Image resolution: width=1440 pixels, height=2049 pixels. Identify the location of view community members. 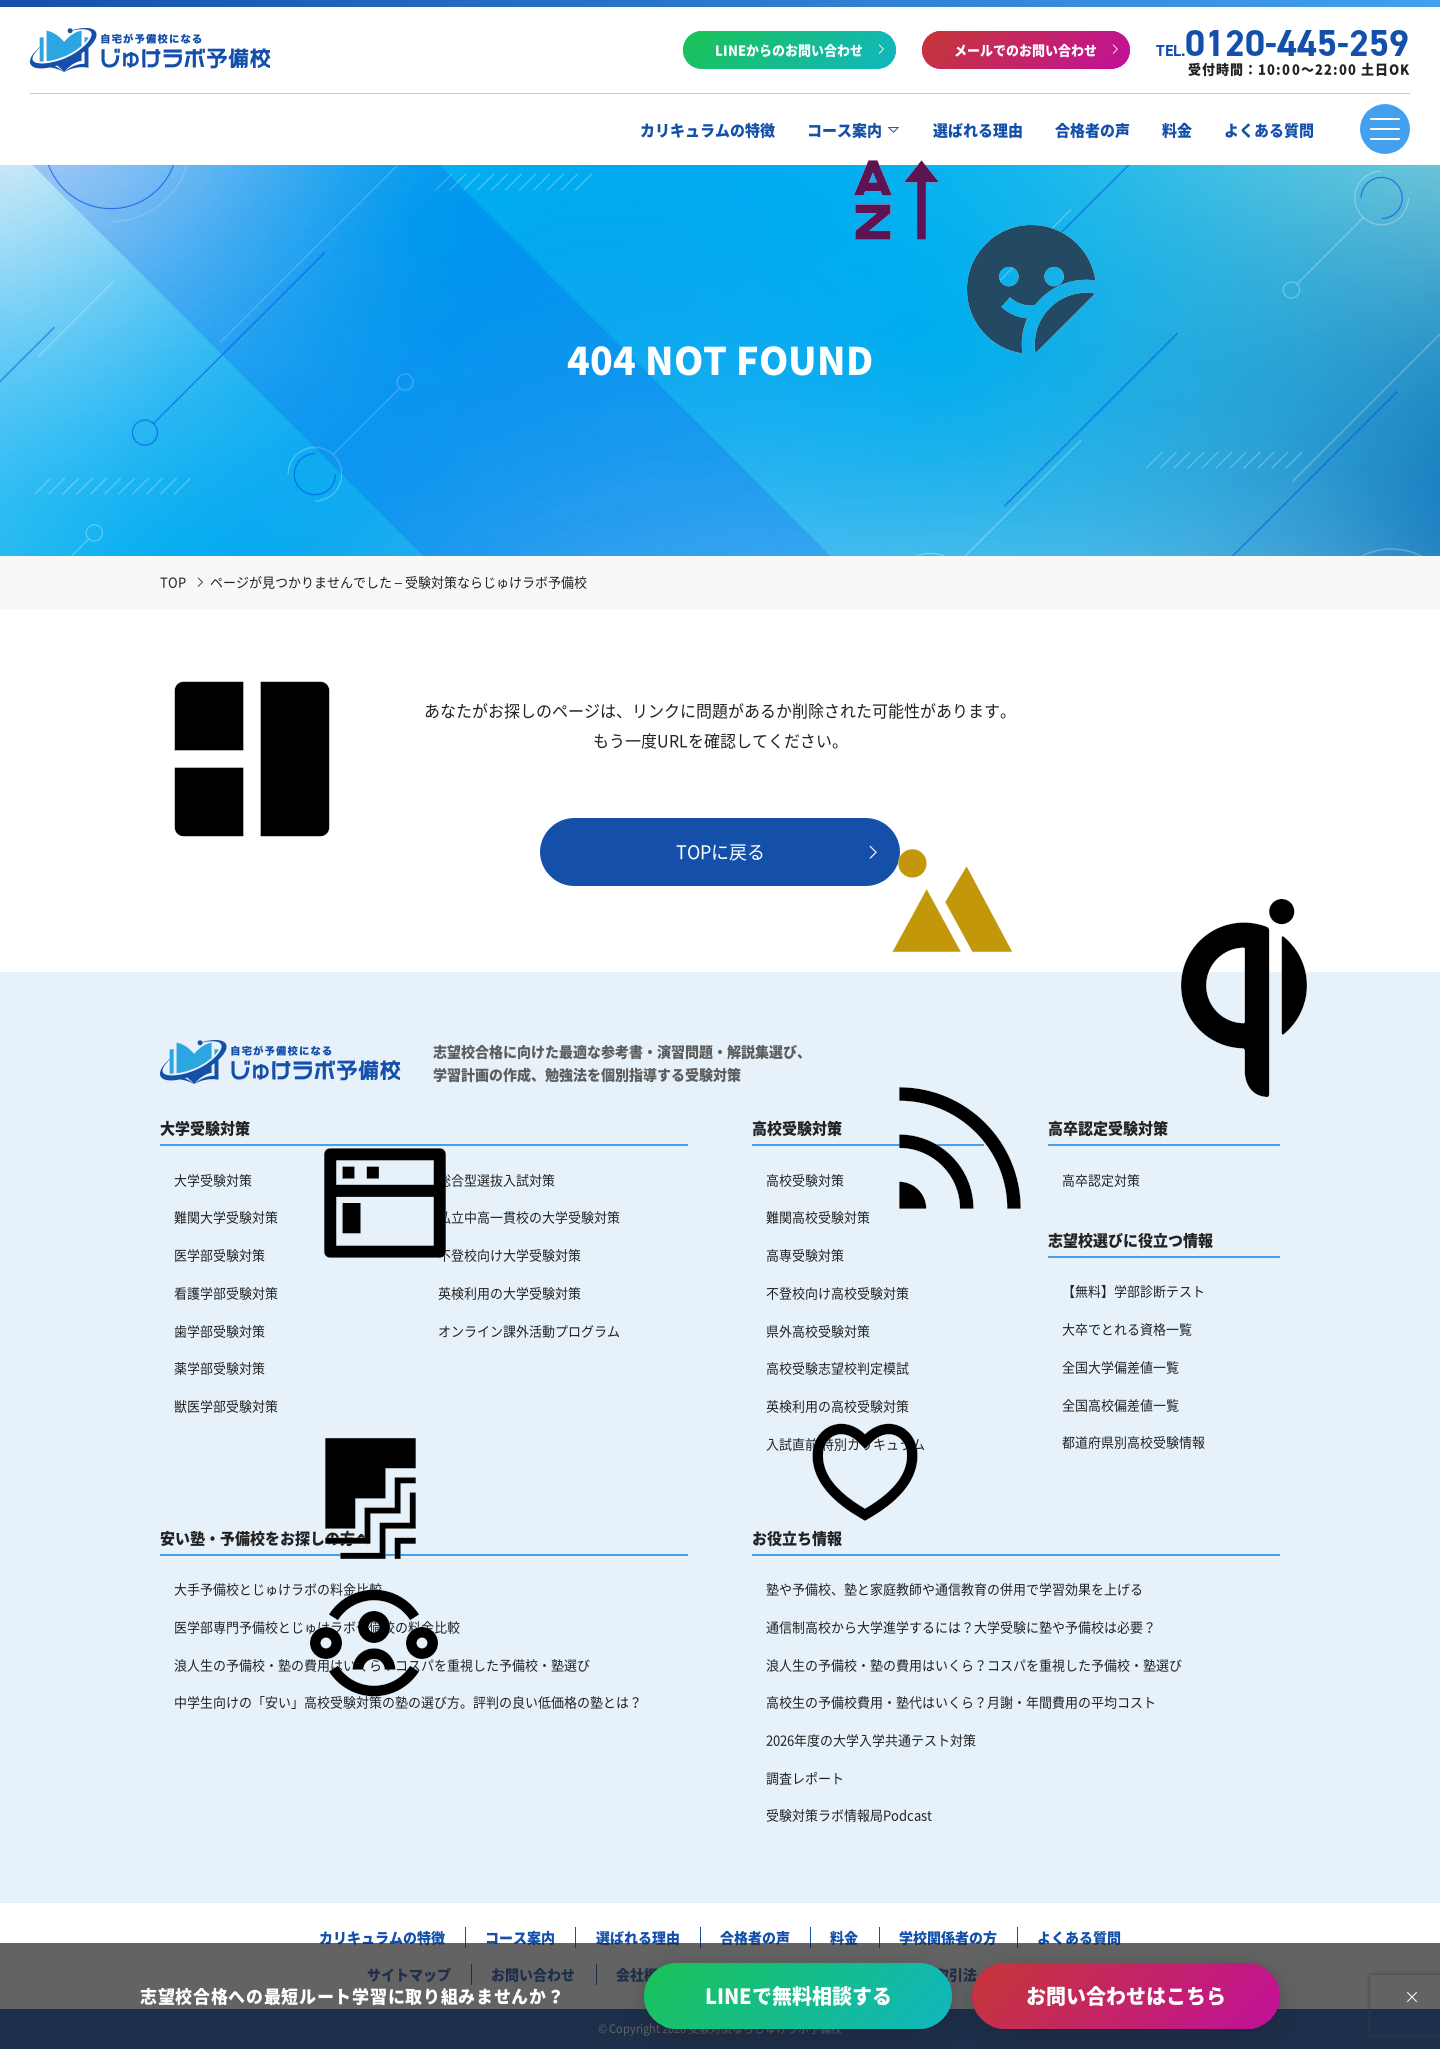
(374, 1643).